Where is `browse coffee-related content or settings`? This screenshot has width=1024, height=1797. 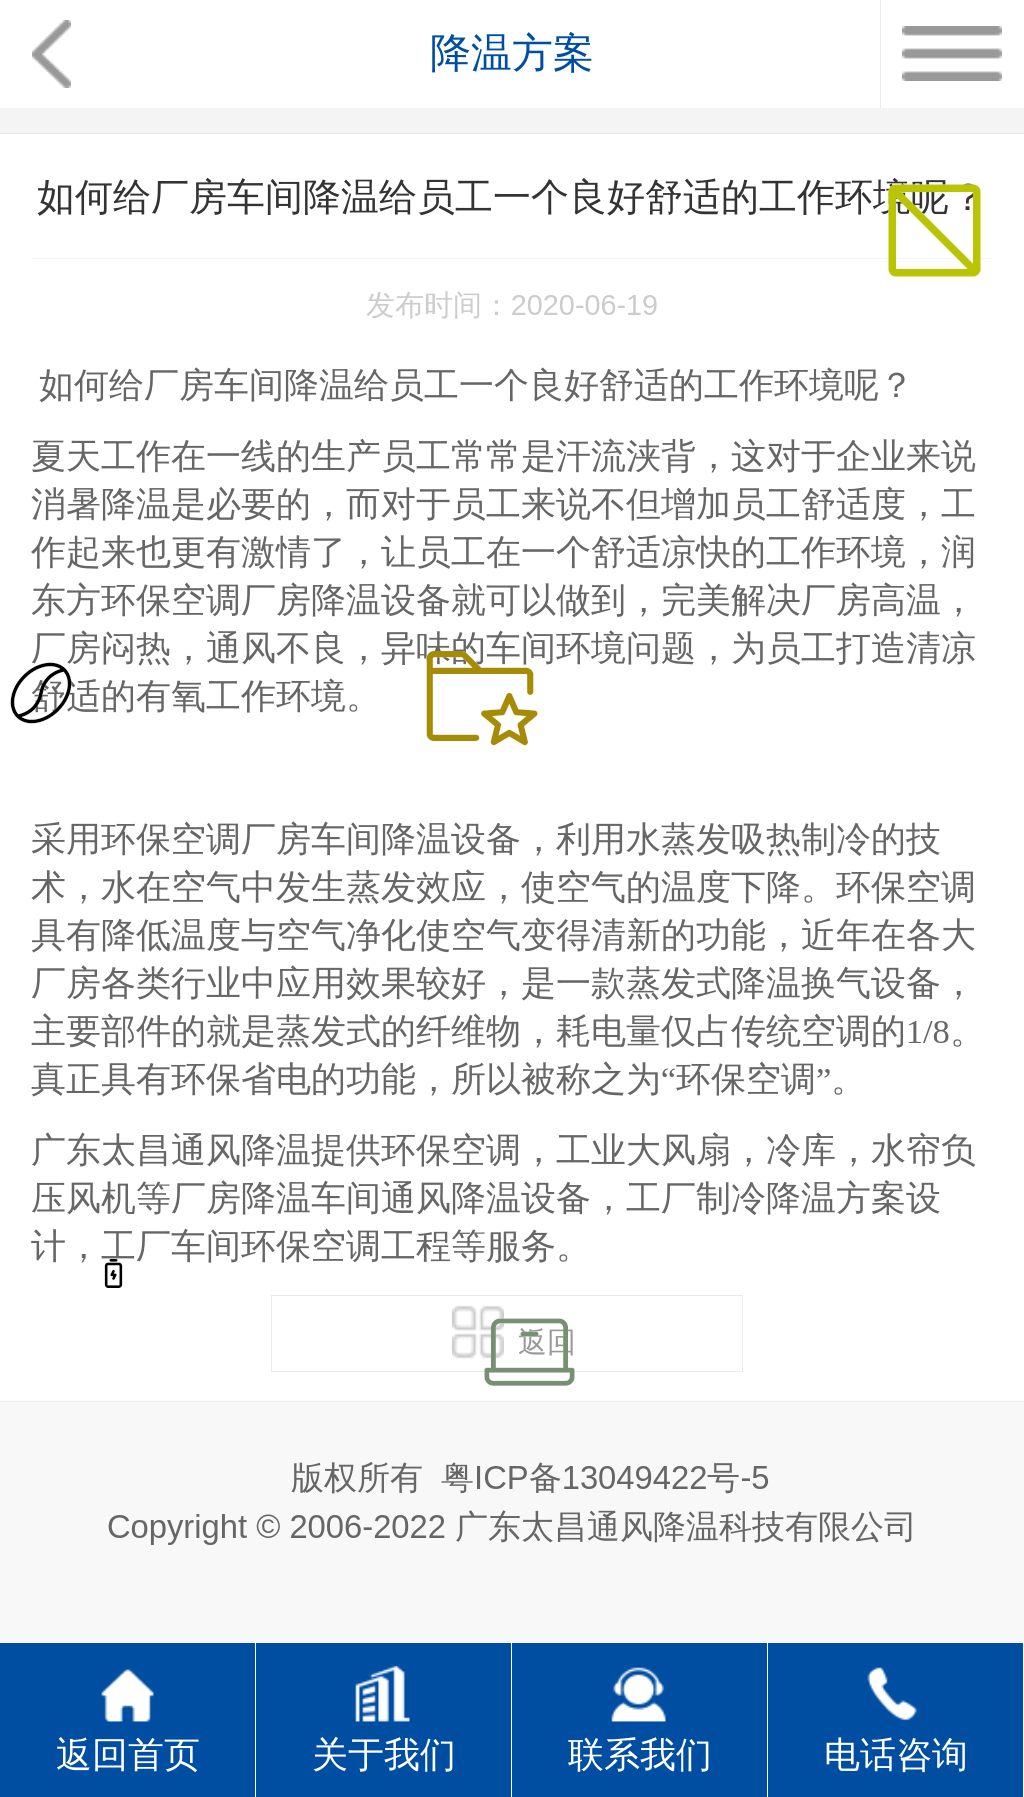
browse coffee-related content or settings is located at coordinates (41, 693).